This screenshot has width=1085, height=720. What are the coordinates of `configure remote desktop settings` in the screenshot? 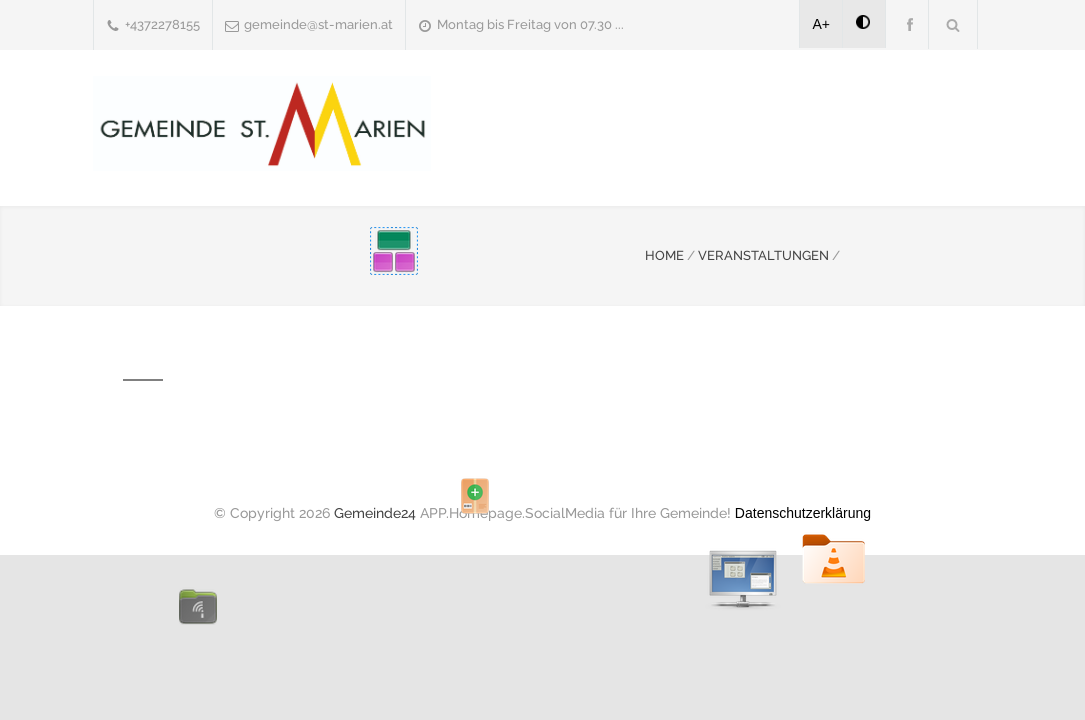 It's located at (743, 580).